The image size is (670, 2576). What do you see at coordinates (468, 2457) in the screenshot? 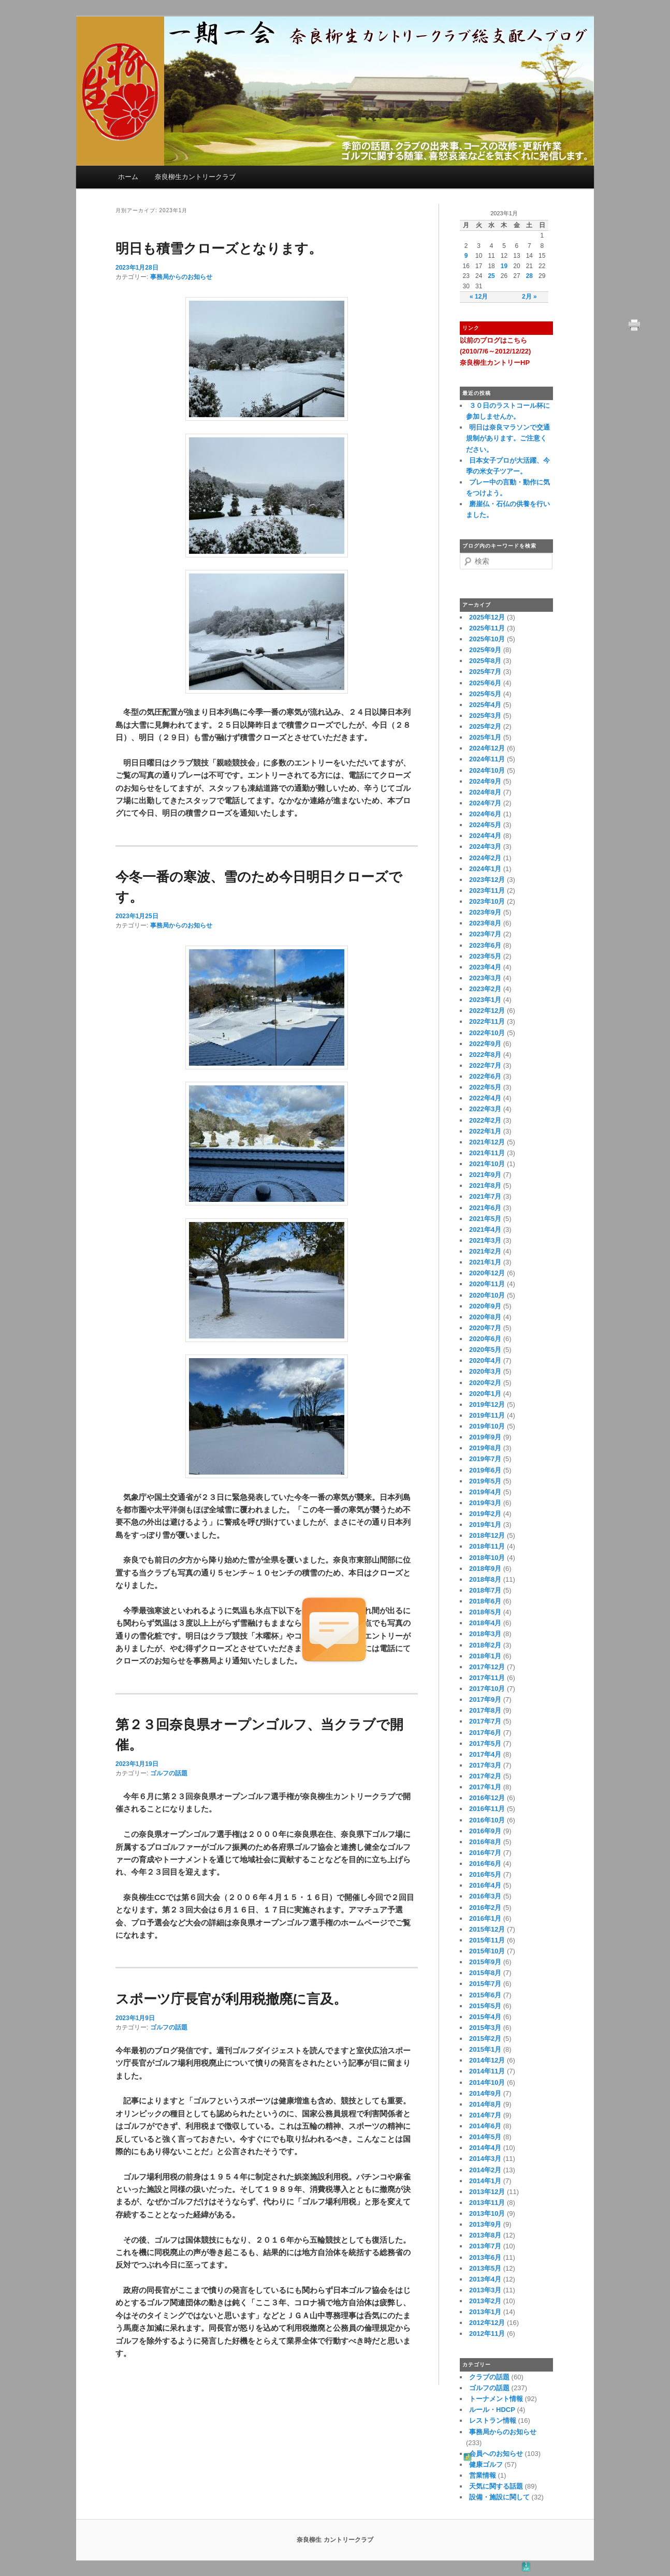
I see `launch quadrapassel tetris-style puzzle game` at bounding box center [468, 2457].